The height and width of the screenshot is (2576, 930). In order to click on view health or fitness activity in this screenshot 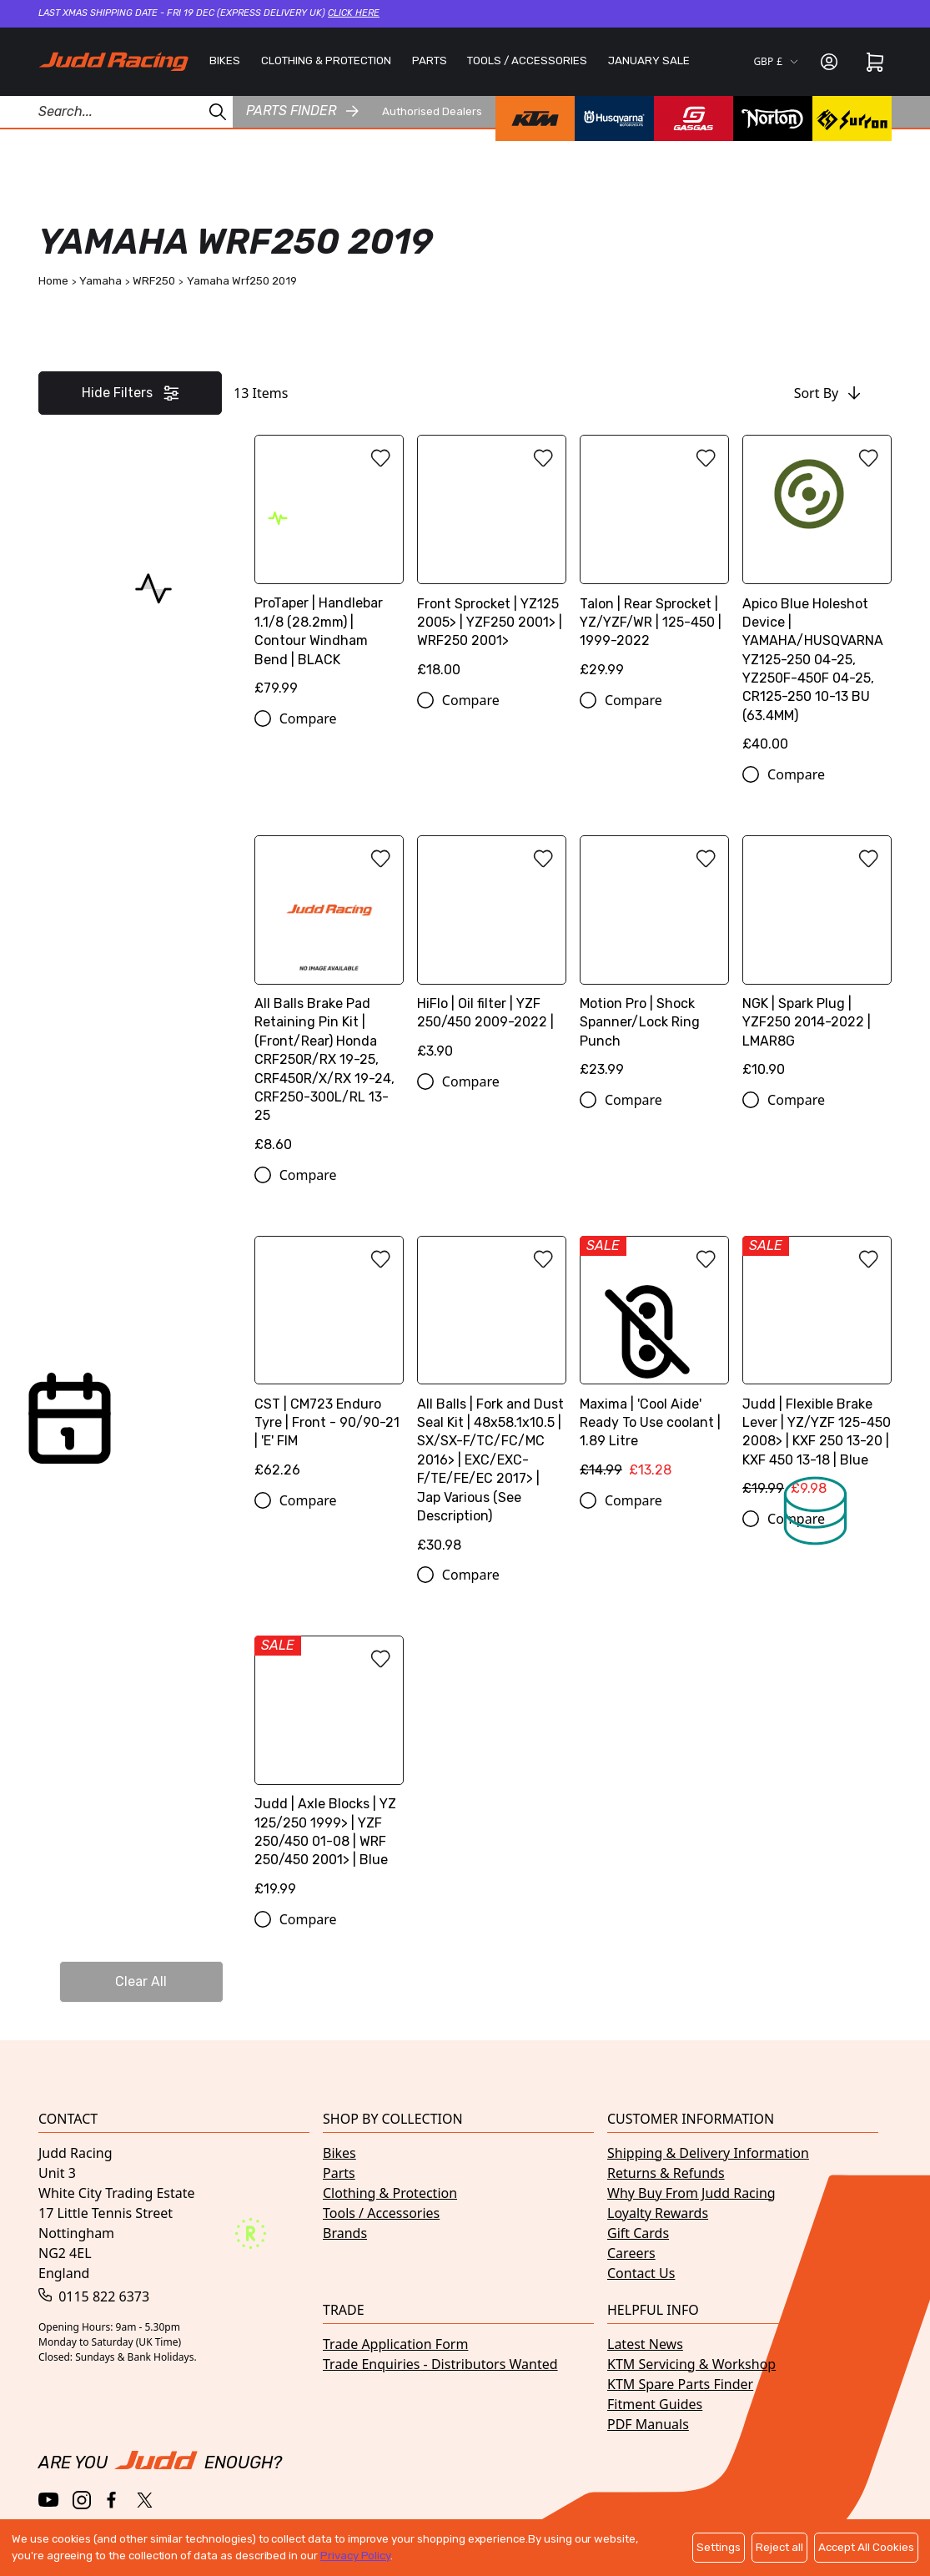, I will do `click(278, 518)`.